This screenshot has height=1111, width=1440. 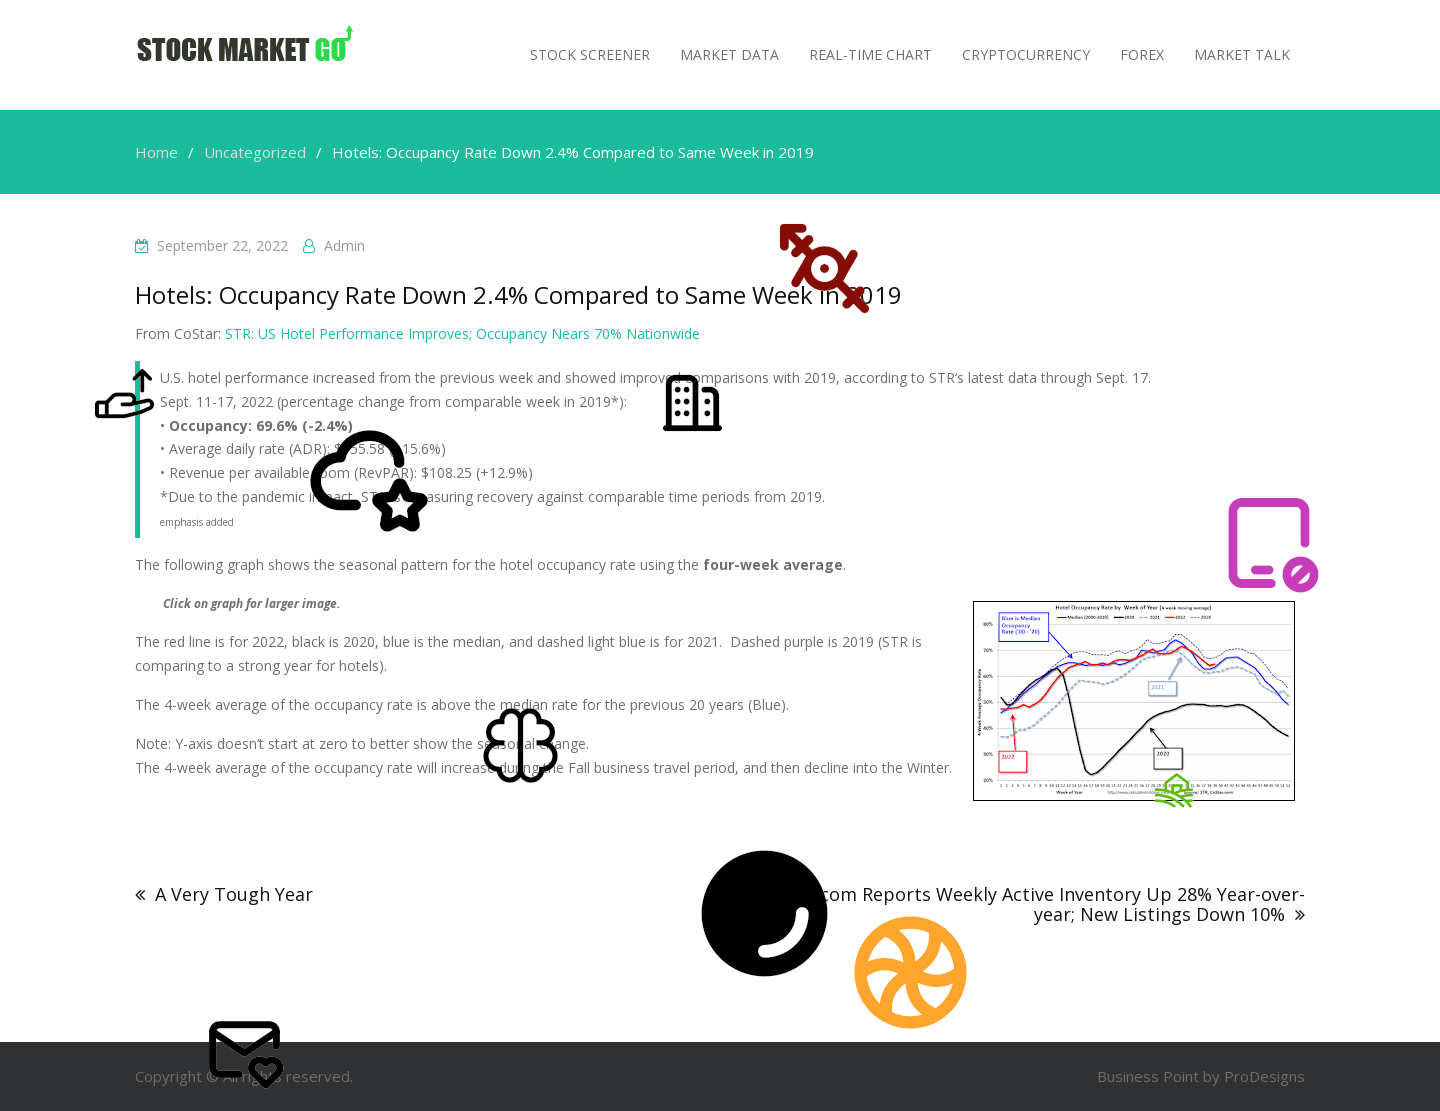 What do you see at coordinates (764, 913) in the screenshot?
I see `apply inner shadow effect to bottom-right corner` at bounding box center [764, 913].